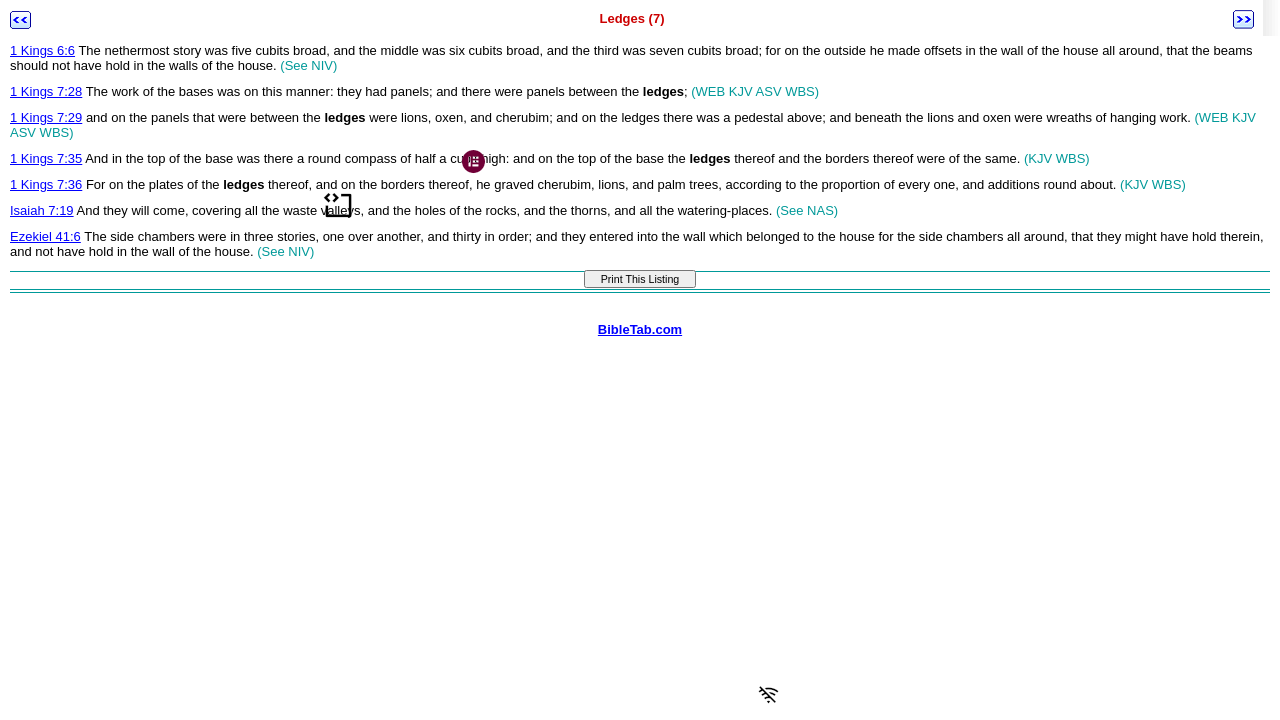  Describe the element at coordinates (338, 205) in the screenshot. I see `insert a code block into the editor` at that location.